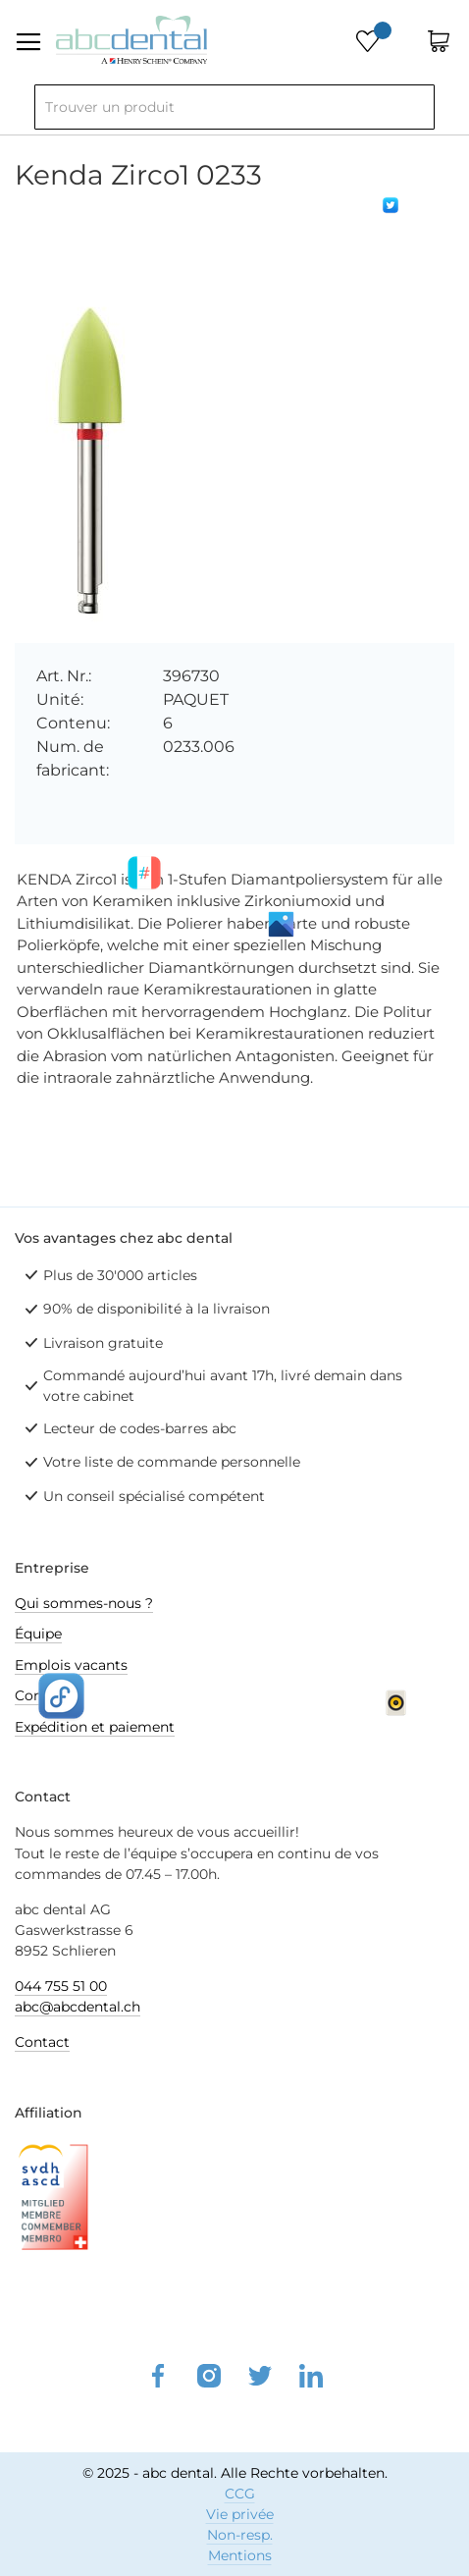  I want to click on open the fedora linux application, so click(61, 1695).